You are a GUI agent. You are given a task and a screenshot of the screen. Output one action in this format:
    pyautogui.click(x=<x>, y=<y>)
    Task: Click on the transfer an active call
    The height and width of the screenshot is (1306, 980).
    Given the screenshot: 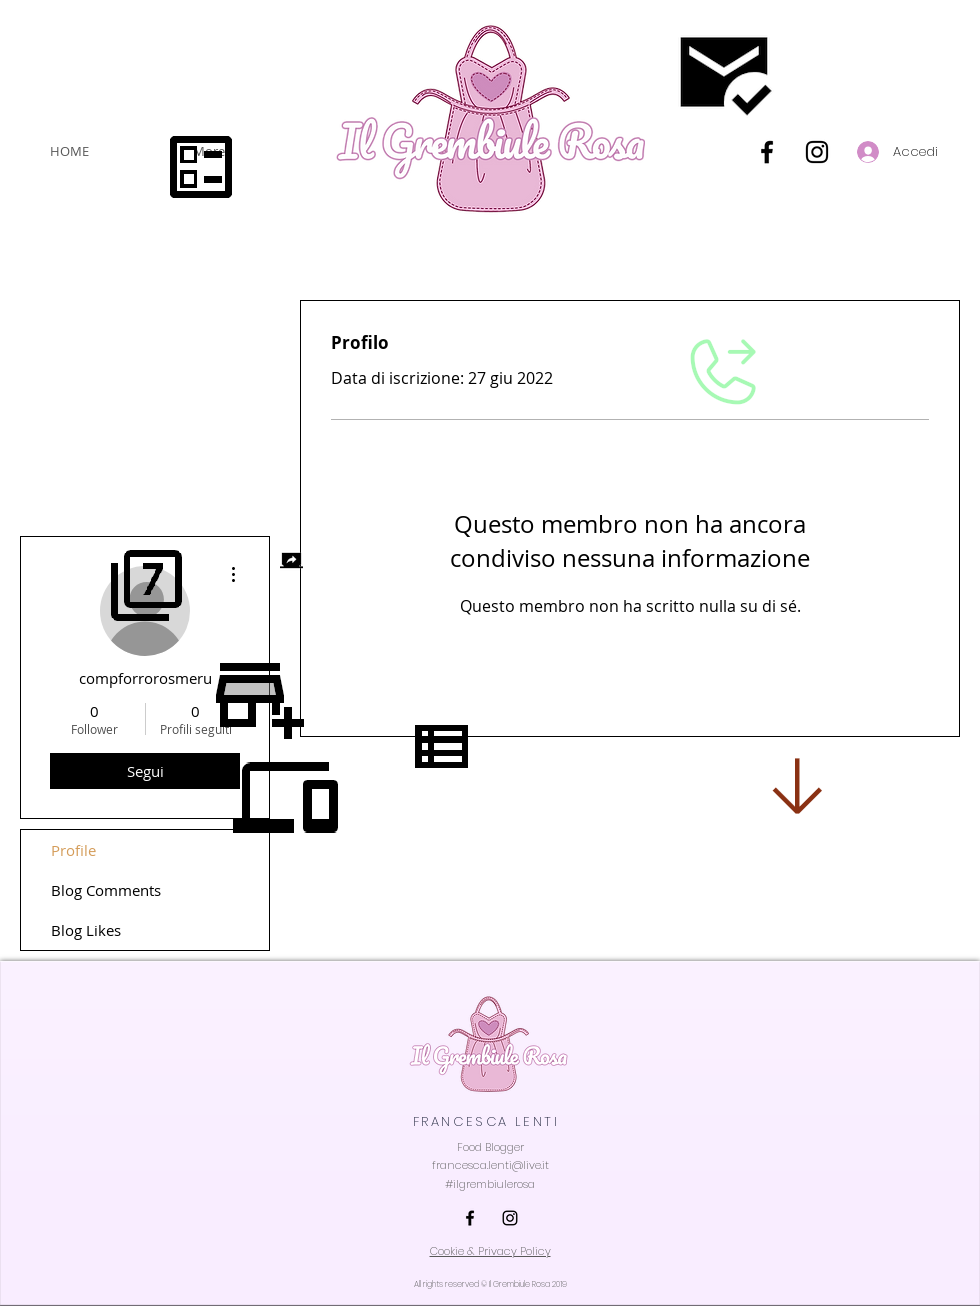 What is the action you would take?
    pyautogui.click(x=724, y=370)
    